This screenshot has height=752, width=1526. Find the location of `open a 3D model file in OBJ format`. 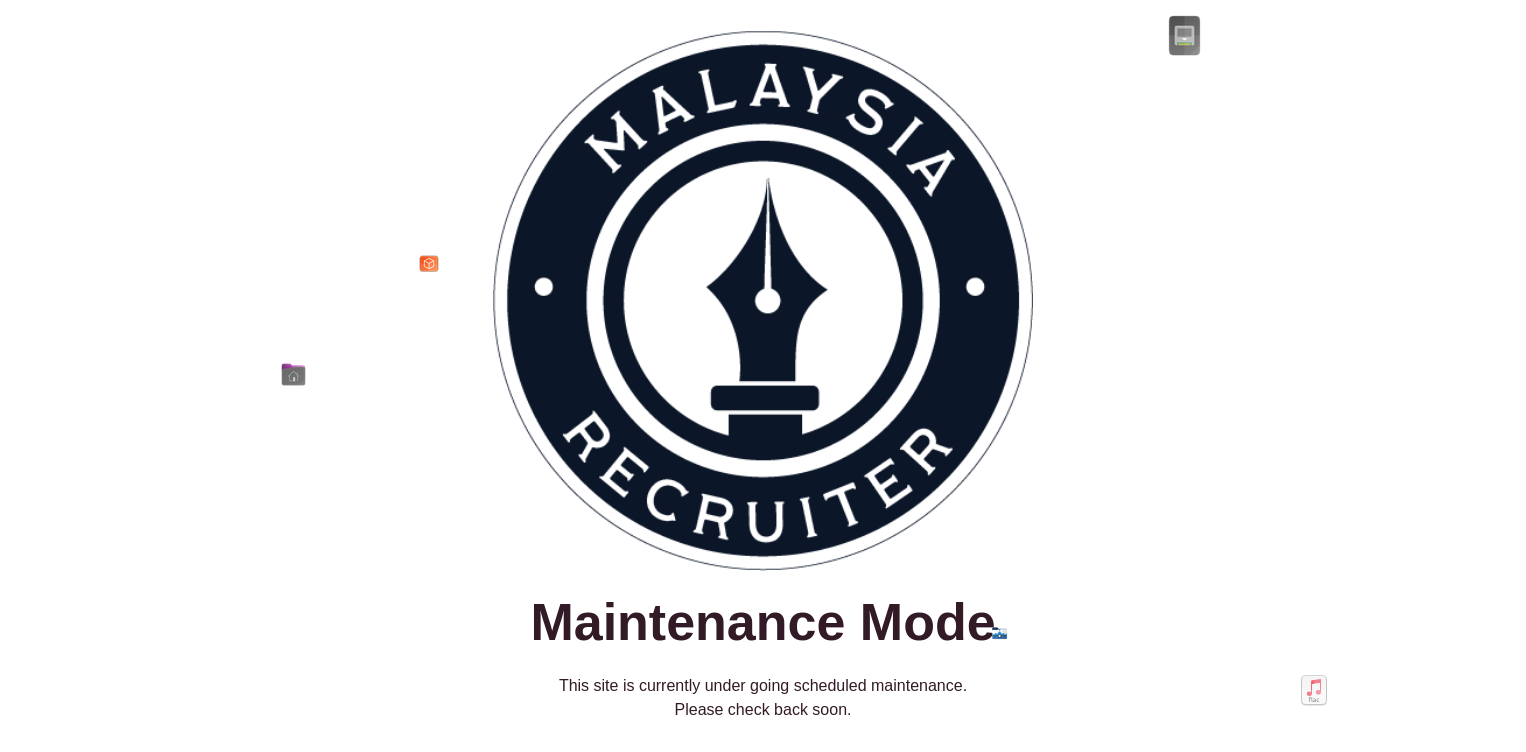

open a 3D model file in OBJ format is located at coordinates (429, 263).